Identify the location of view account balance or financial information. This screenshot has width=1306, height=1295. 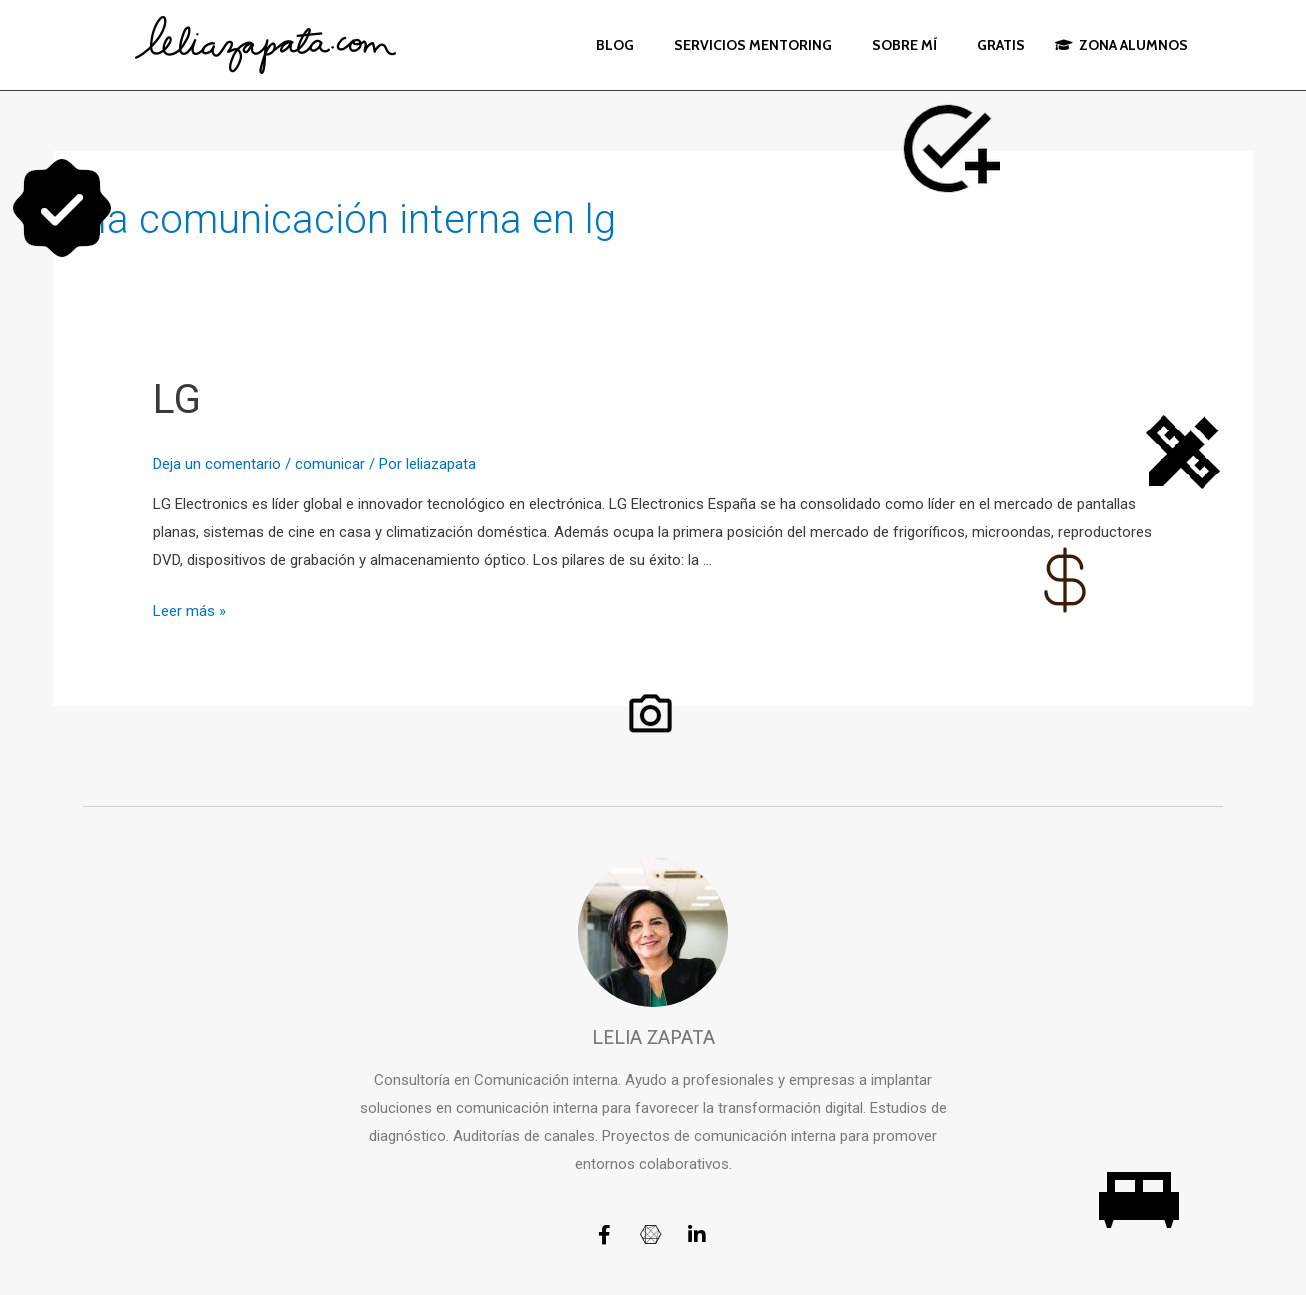
(1065, 580).